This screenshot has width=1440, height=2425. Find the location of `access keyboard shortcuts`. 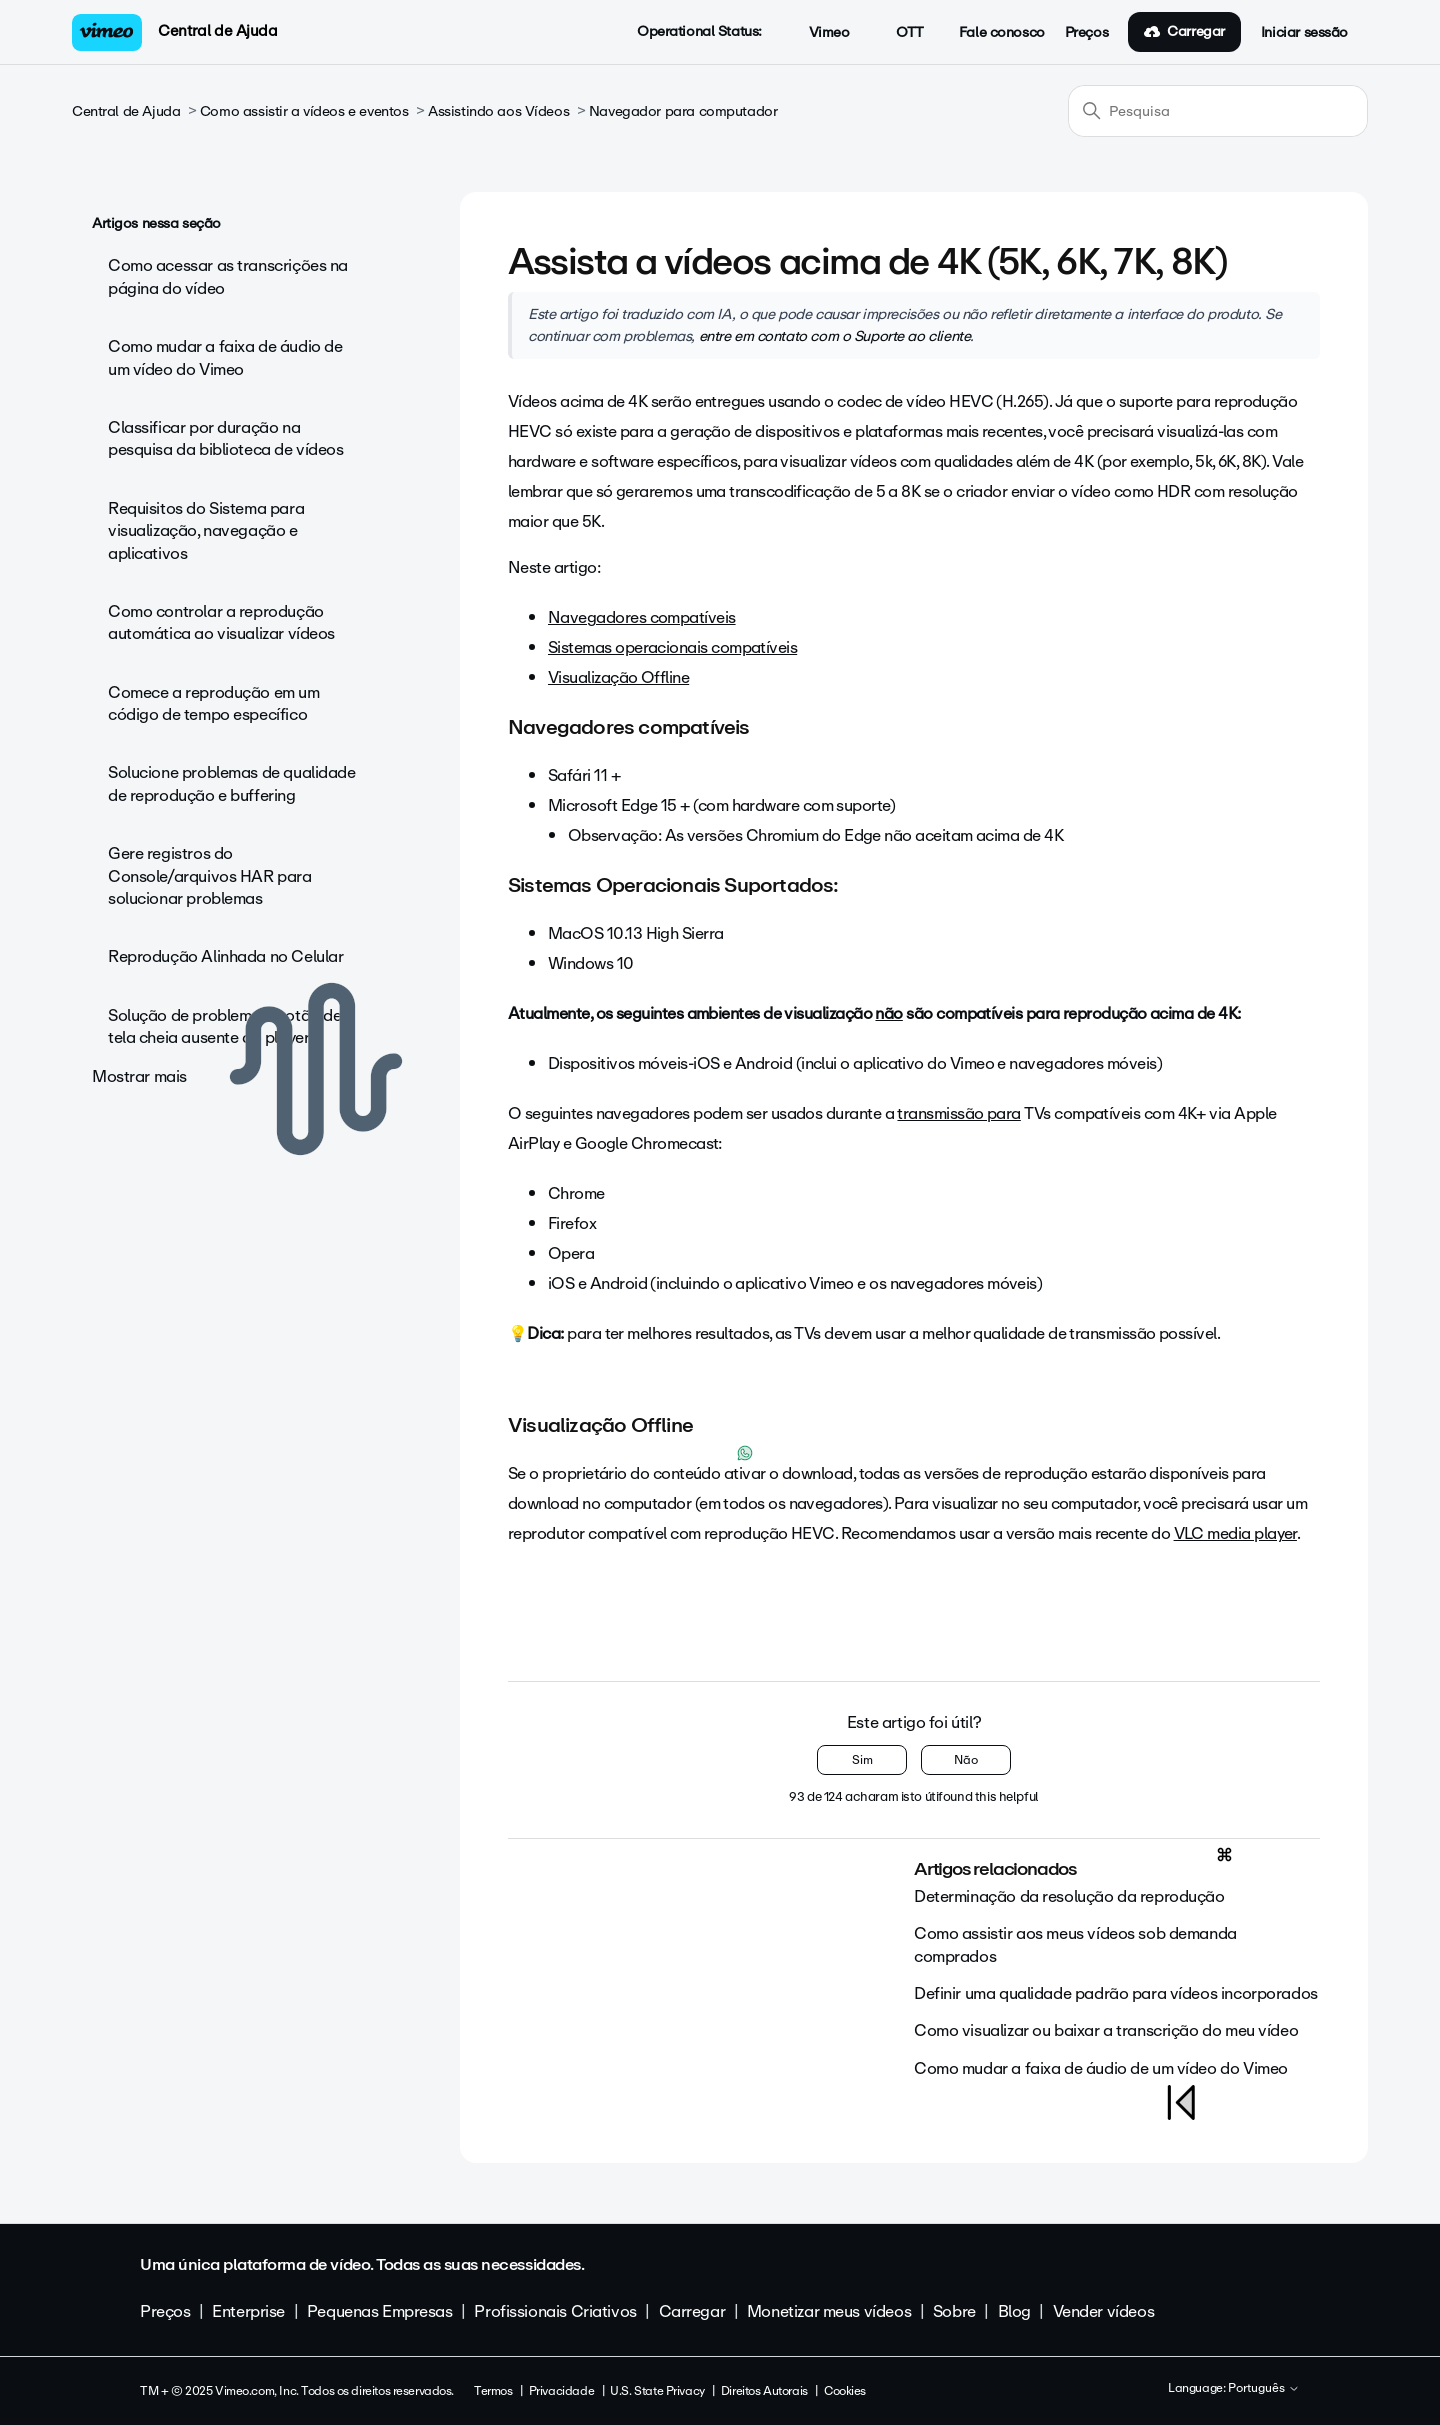

access keyboard shortcuts is located at coordinates (1224, 1854).